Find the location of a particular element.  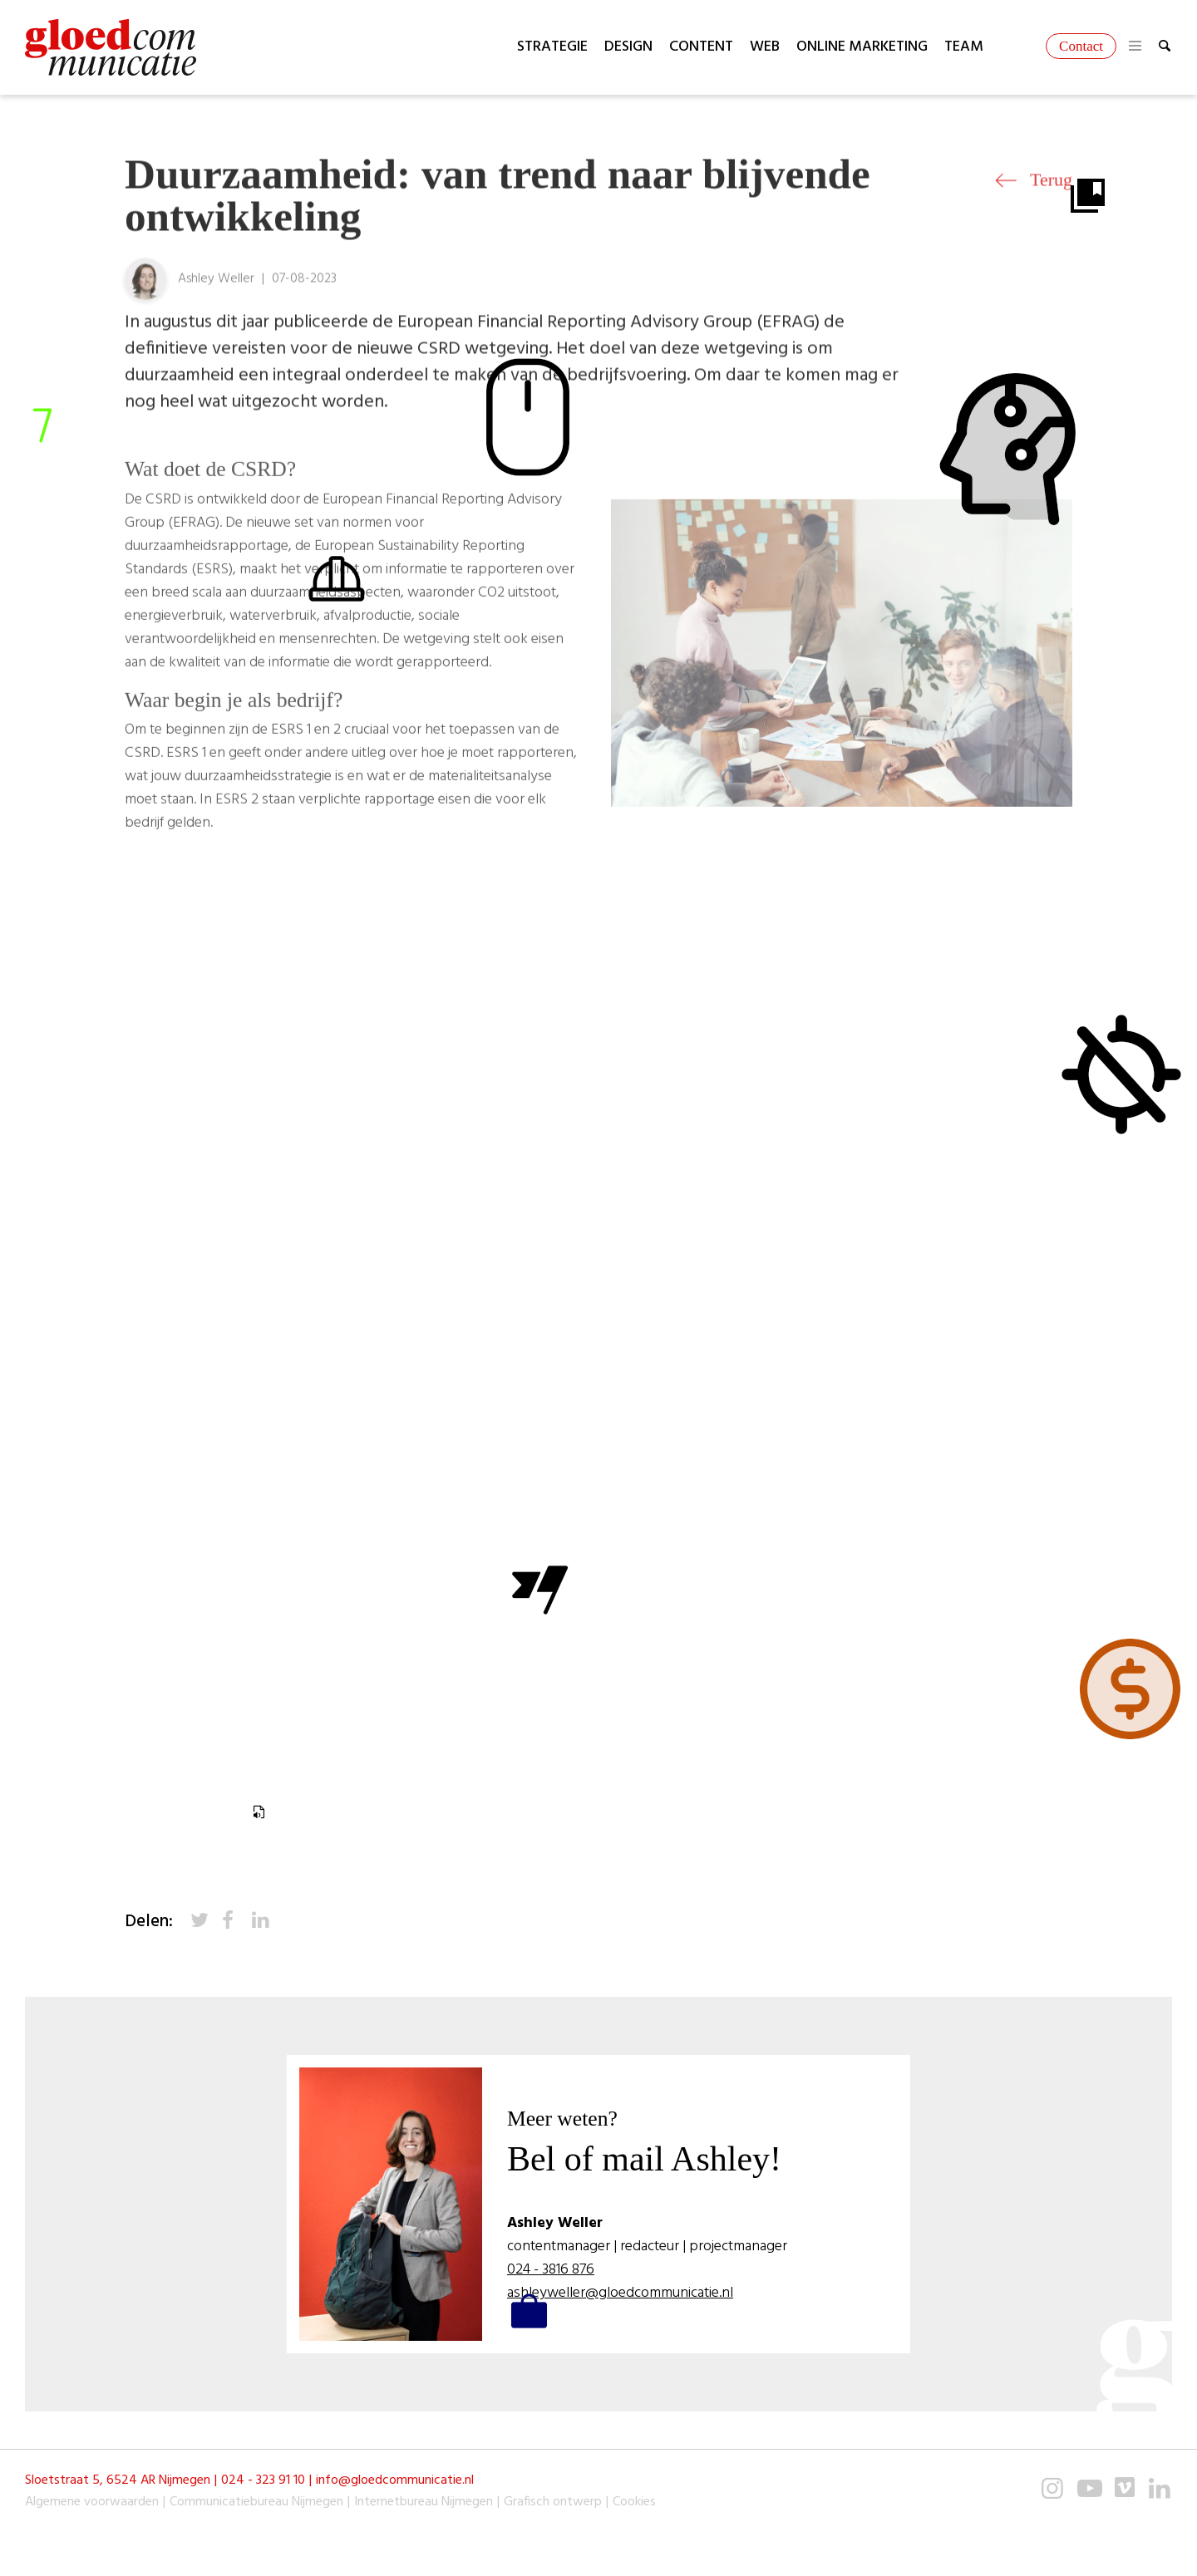

mouse input device indicator is located at coordinates (528, 417).